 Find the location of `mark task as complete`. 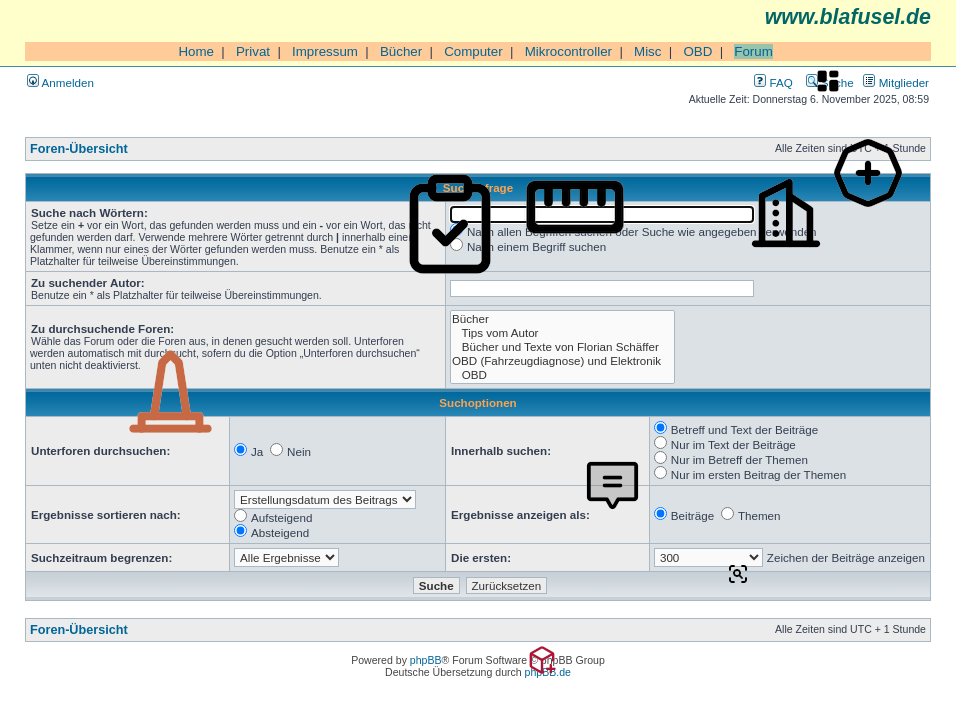

mark task as complete is located at coordinates (450, 224).